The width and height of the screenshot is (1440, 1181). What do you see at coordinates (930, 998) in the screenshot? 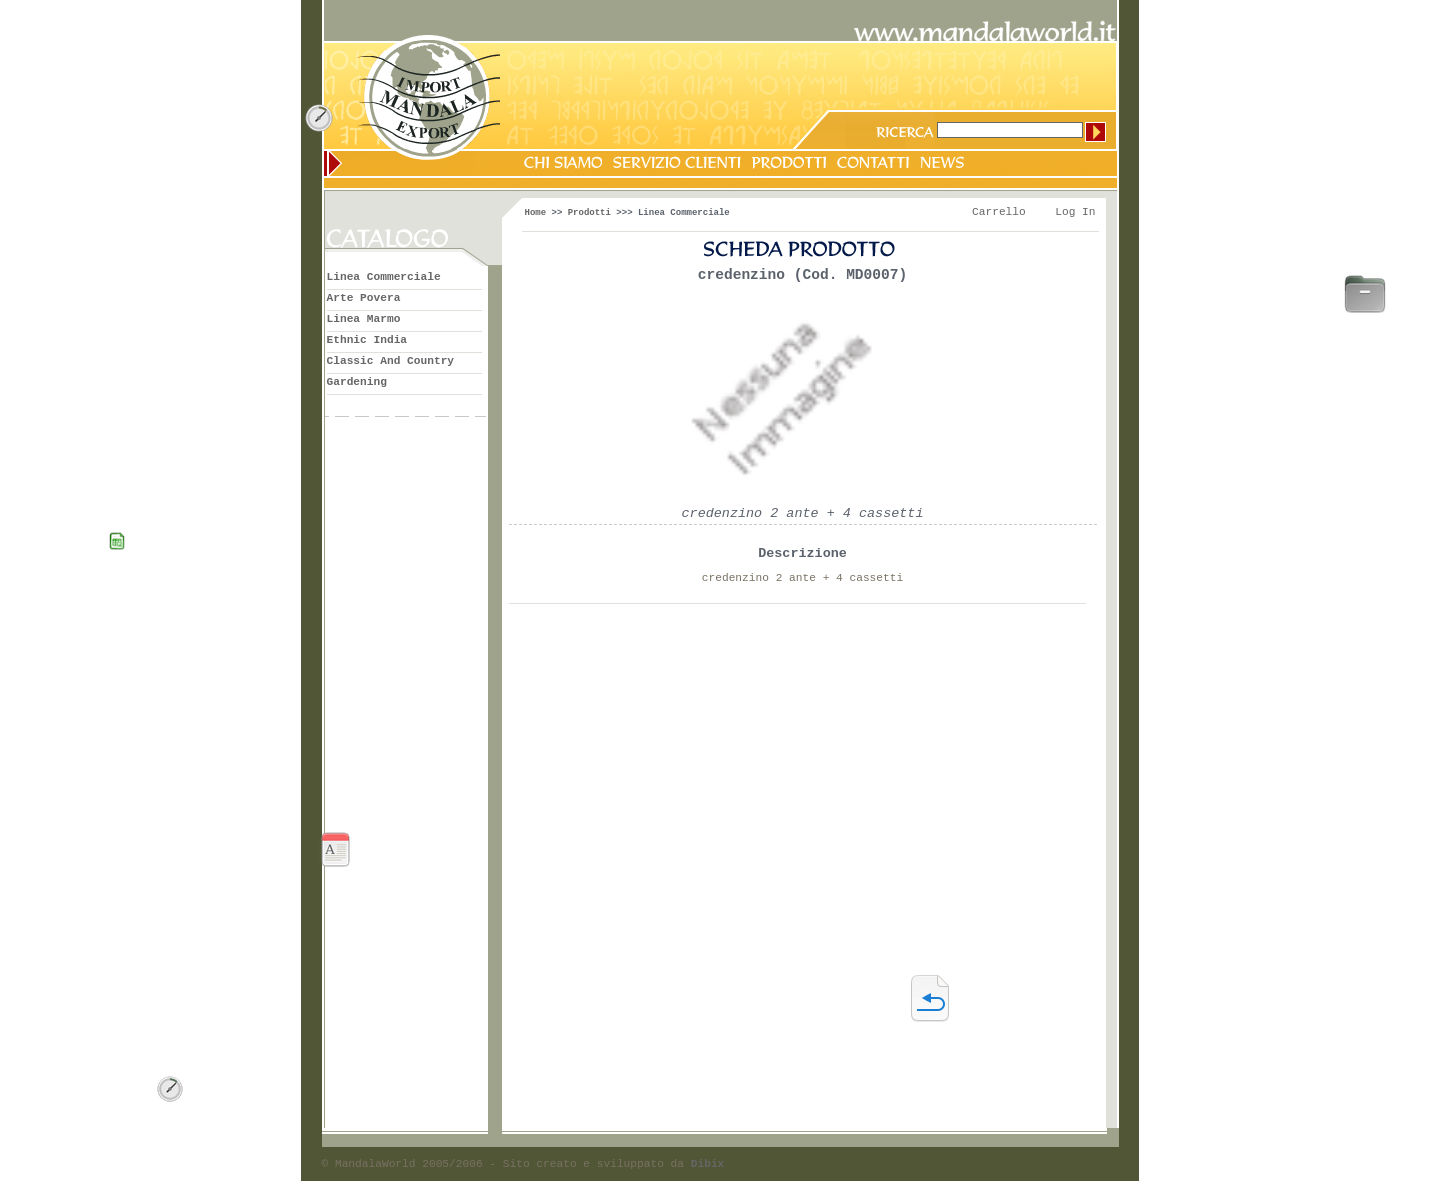
I see `revert document to previous version` at bounding box center [930, 998].